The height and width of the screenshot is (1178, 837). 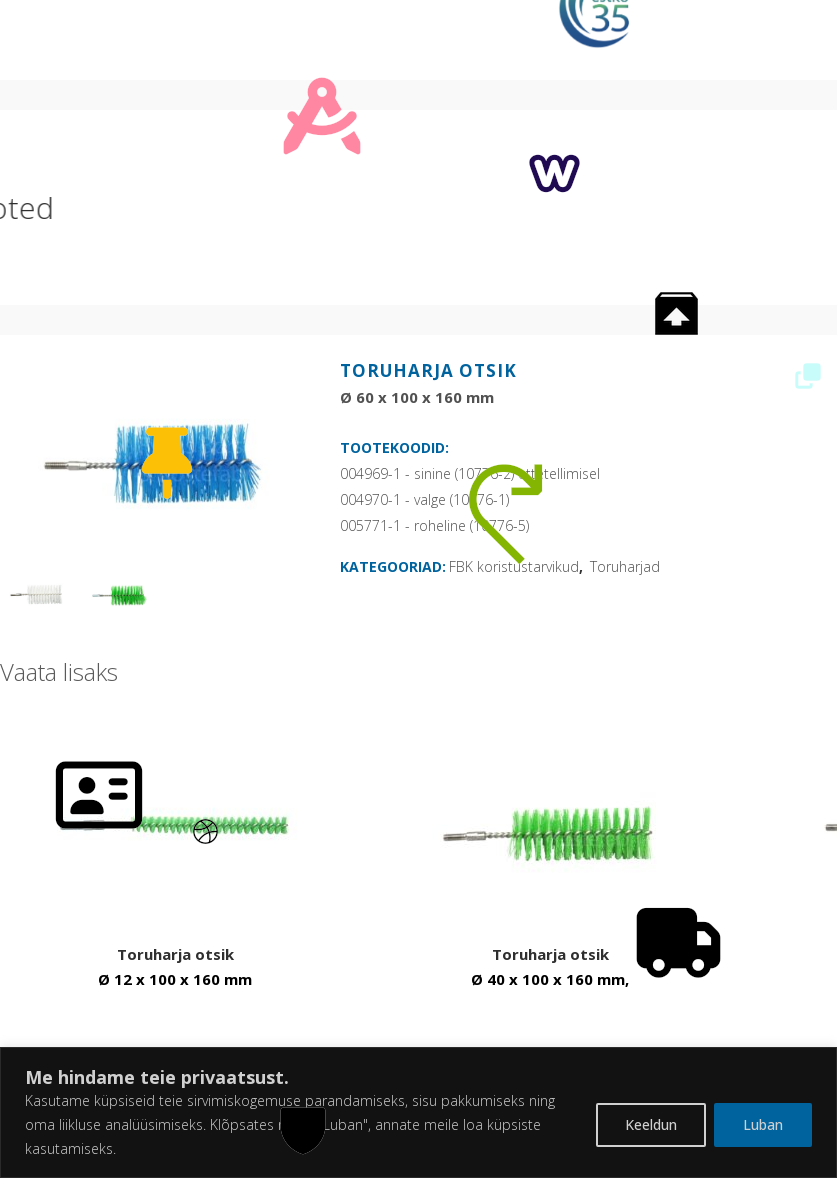 What do you see at coordinates (507, 510) in the screenshot?
I see `redo the last undone action` at bounding box center [507, 510].